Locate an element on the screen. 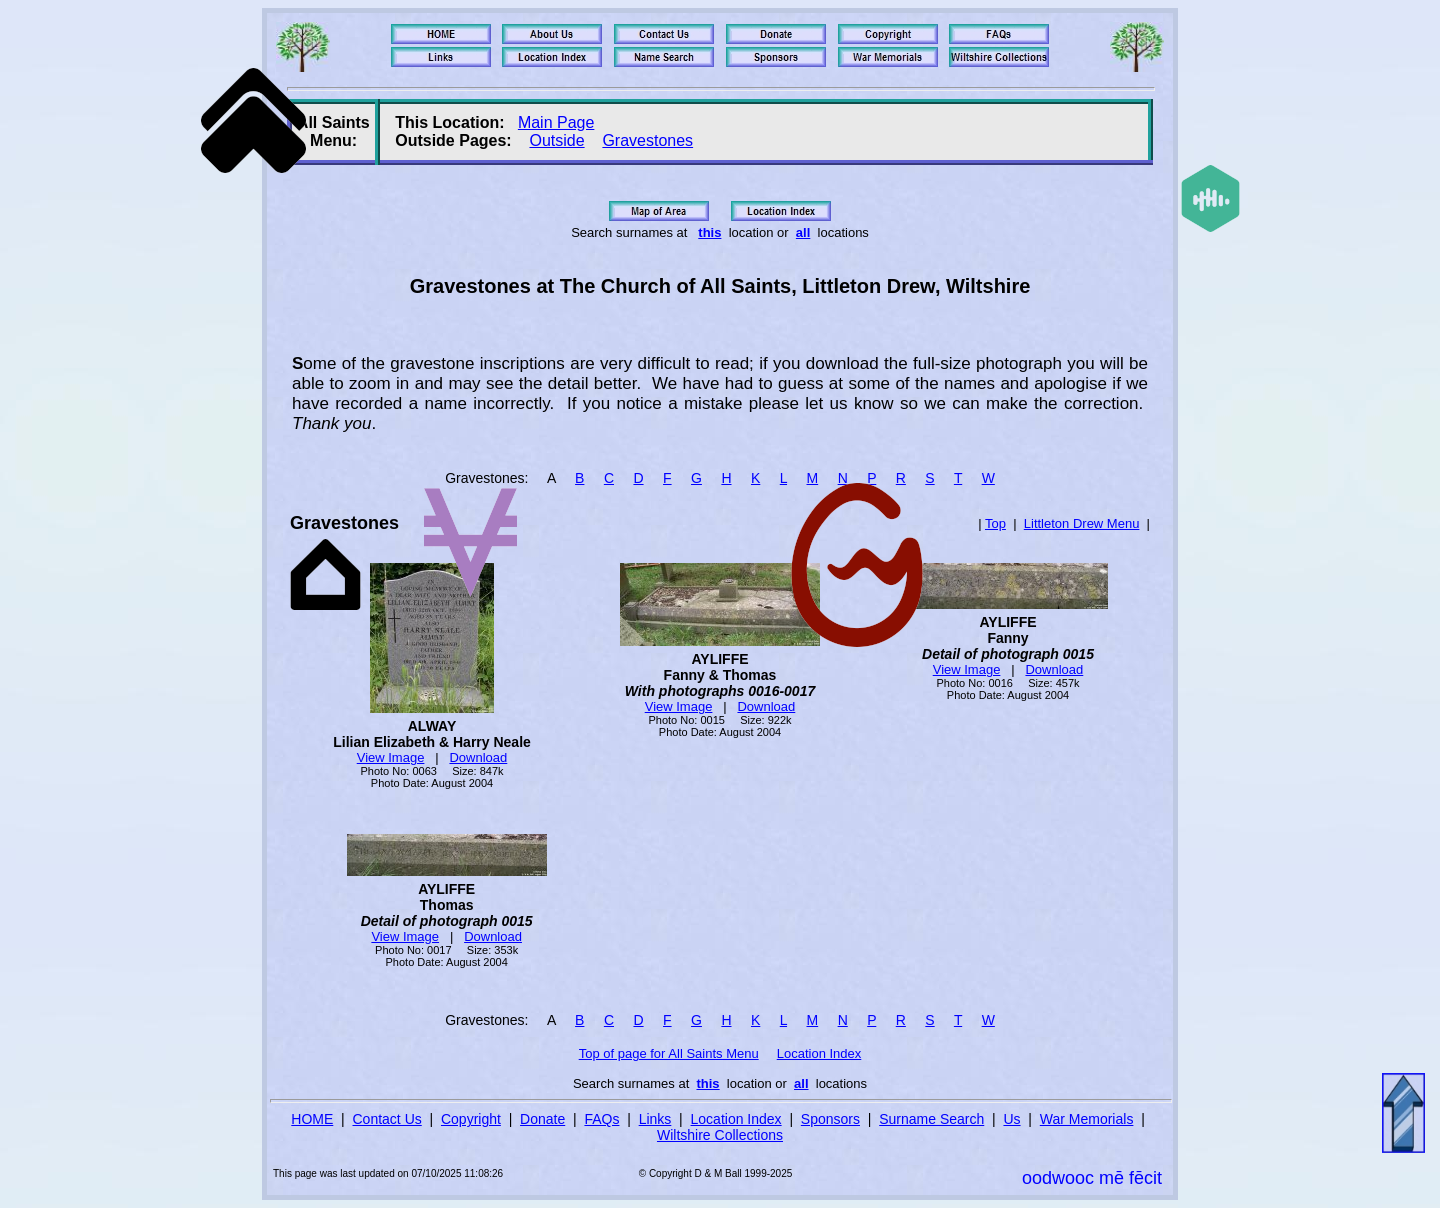  palo alto software company logo is located at coordinates (253, 120).